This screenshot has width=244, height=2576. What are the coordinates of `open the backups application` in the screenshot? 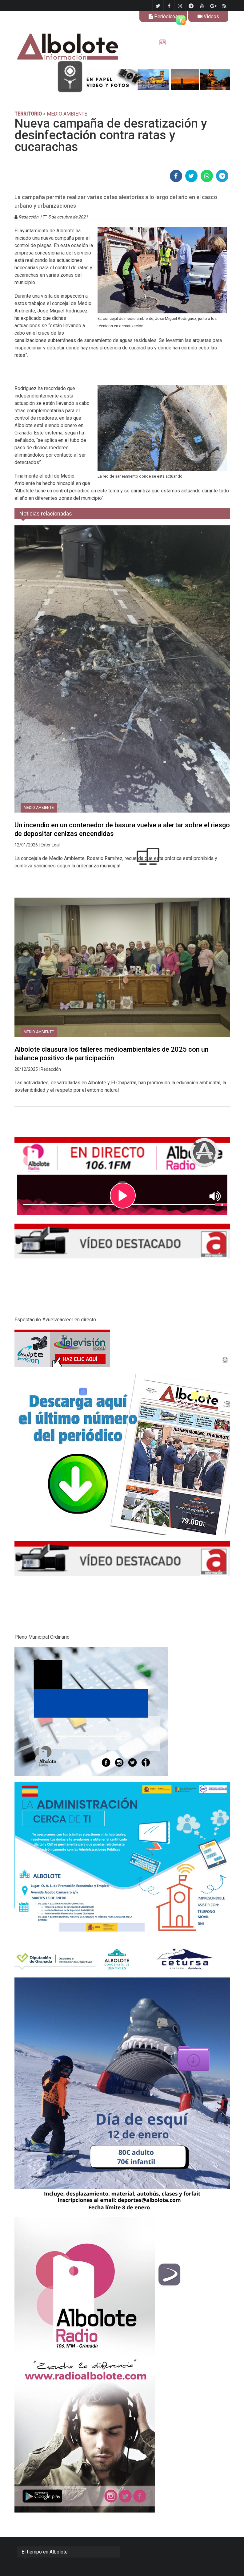 It's located at (70, 76).